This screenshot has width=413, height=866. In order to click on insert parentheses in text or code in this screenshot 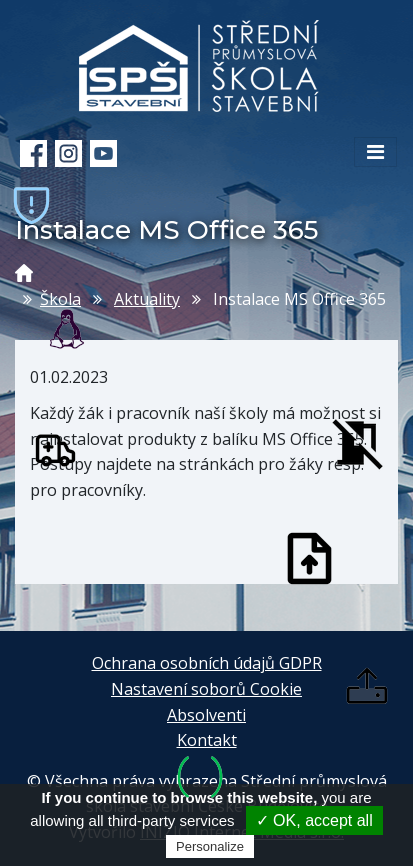, I will do `click(200, 777)`.